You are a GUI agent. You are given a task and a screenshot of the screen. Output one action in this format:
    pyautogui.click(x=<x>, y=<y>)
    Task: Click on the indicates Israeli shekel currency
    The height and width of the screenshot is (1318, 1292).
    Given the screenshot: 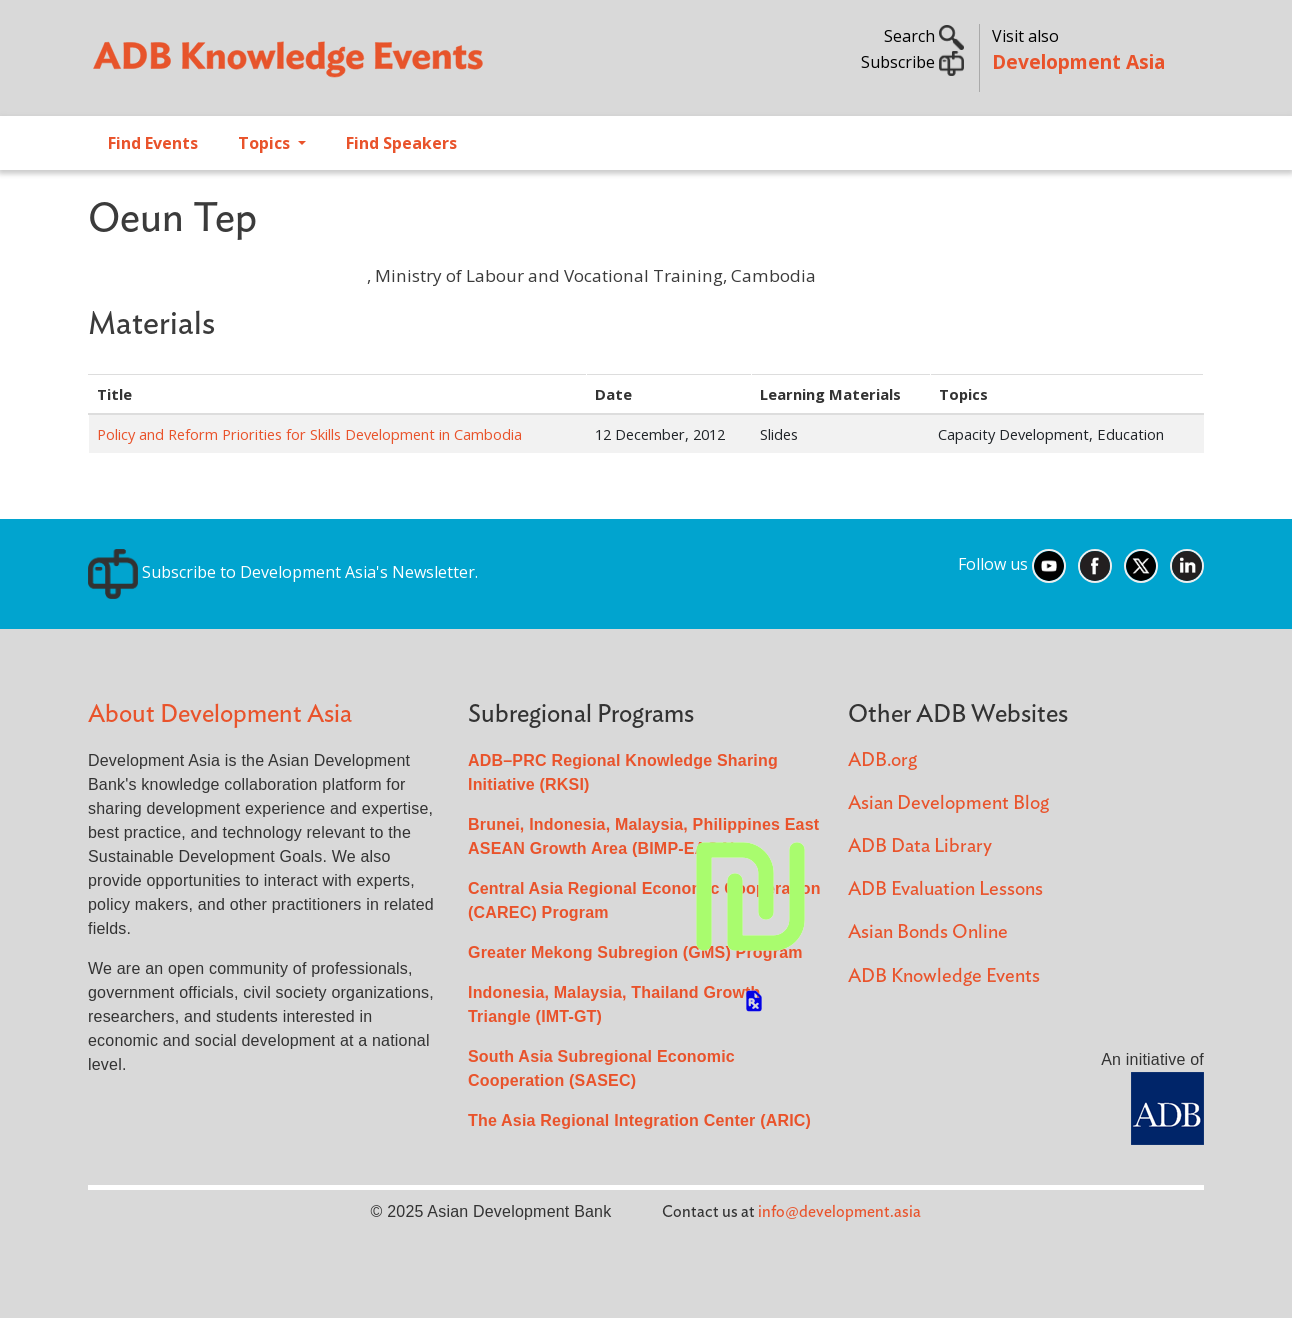 What is the action you would take?
    pyautogui.click(x=750, y=896)
    